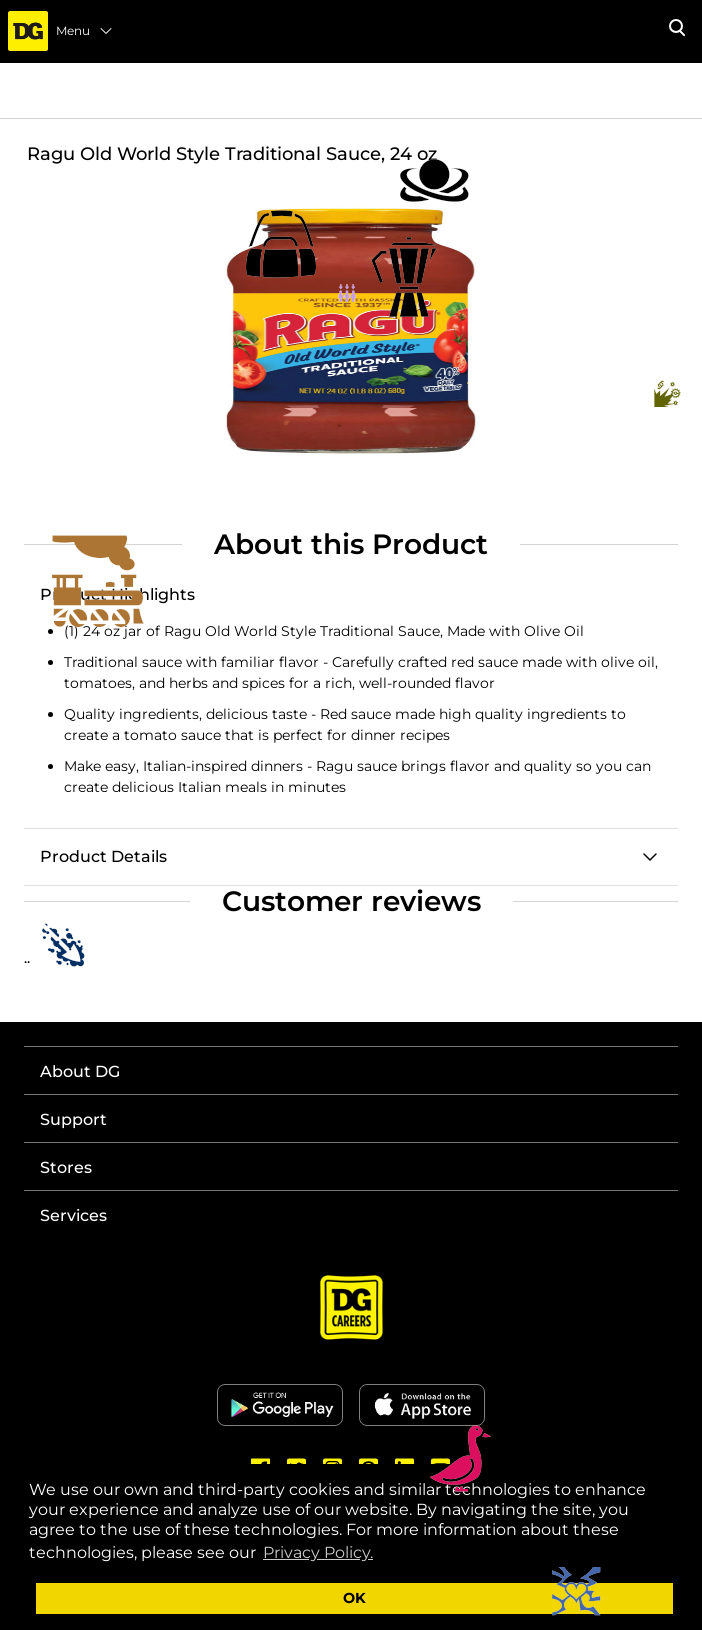 The height and width of the screenshot is (1630, 702). Describe the element at coordinates (434, 182) in the screenshot. I see `represents a planet or celestial body in a space game` at that location.